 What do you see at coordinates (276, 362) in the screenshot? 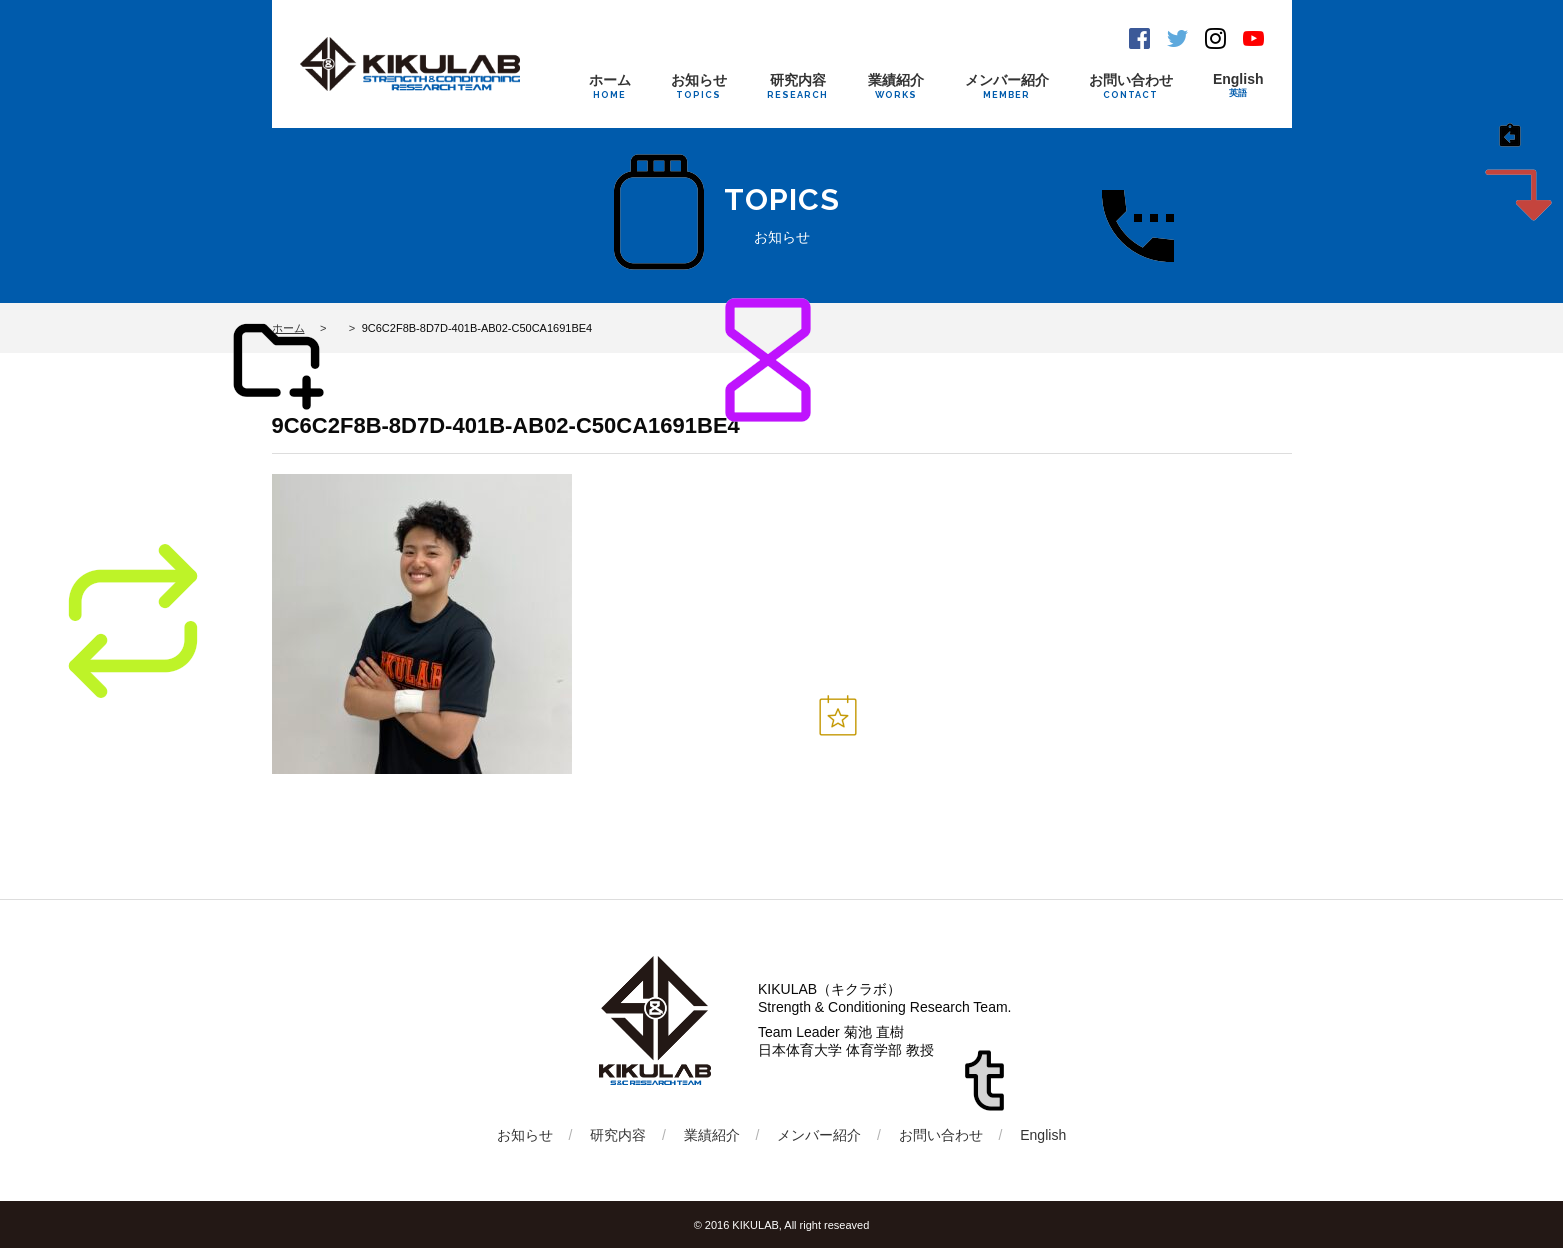
I see `create a new folder` at bounding box center [276, 362].